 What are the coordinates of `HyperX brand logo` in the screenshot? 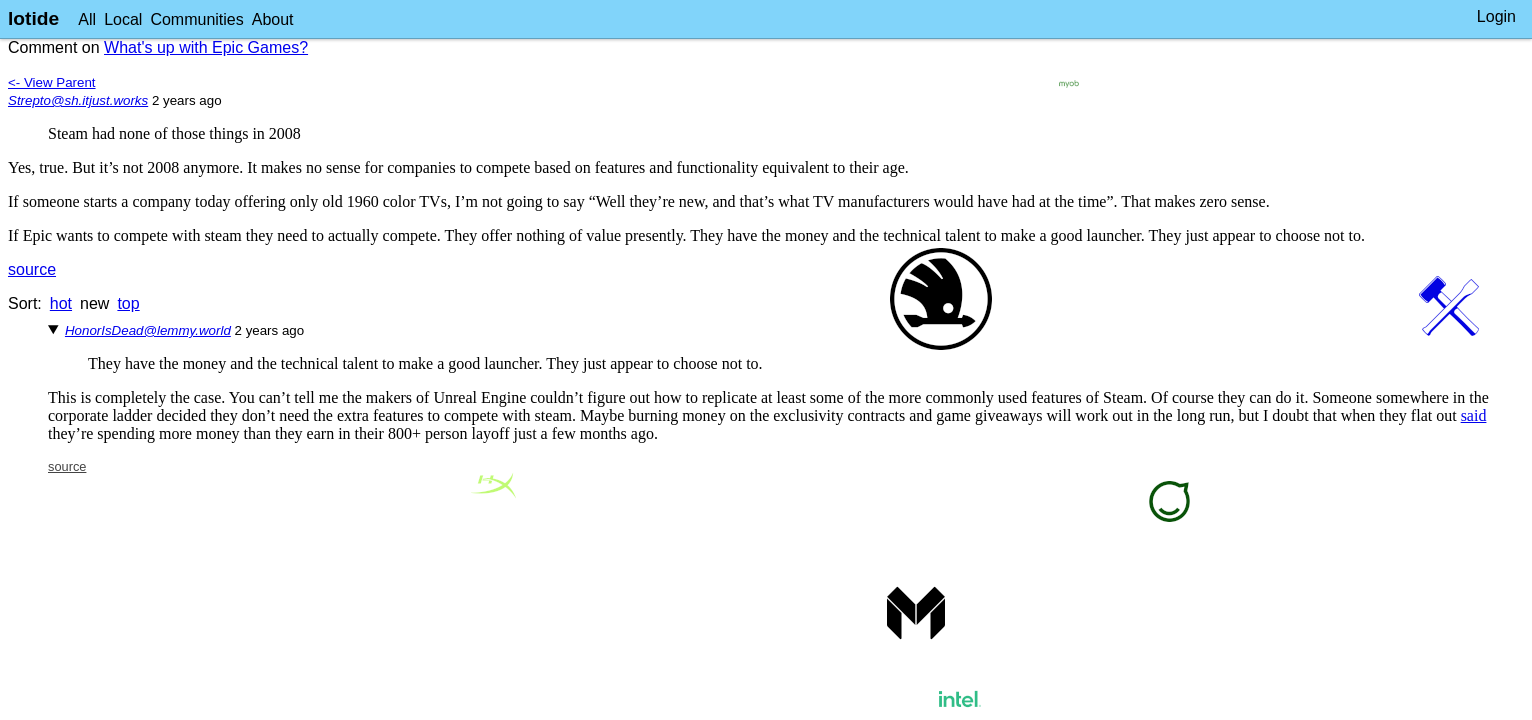 It's located at (493, 485).